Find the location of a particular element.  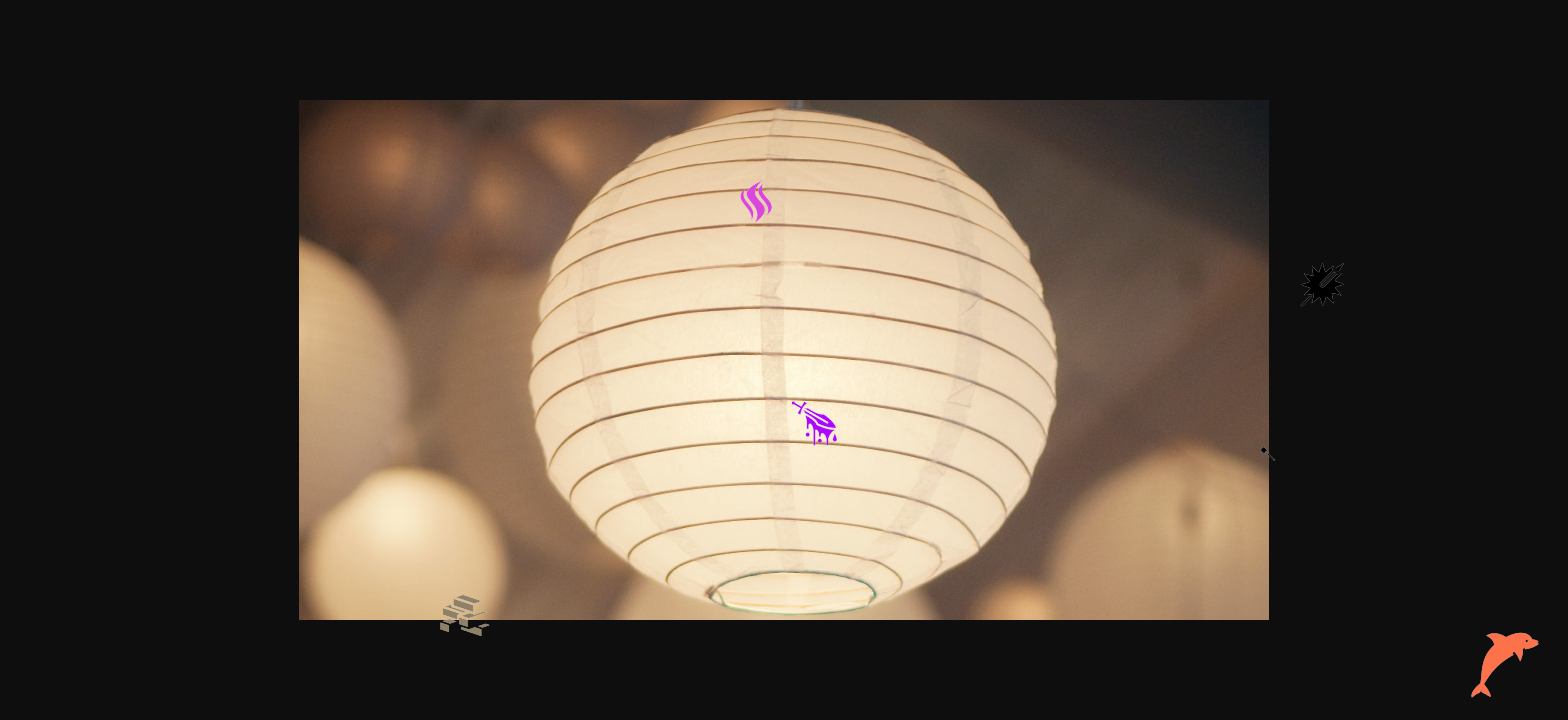

indicates a critical hit or fatal attack in combat is located at coordinates (814, 422).